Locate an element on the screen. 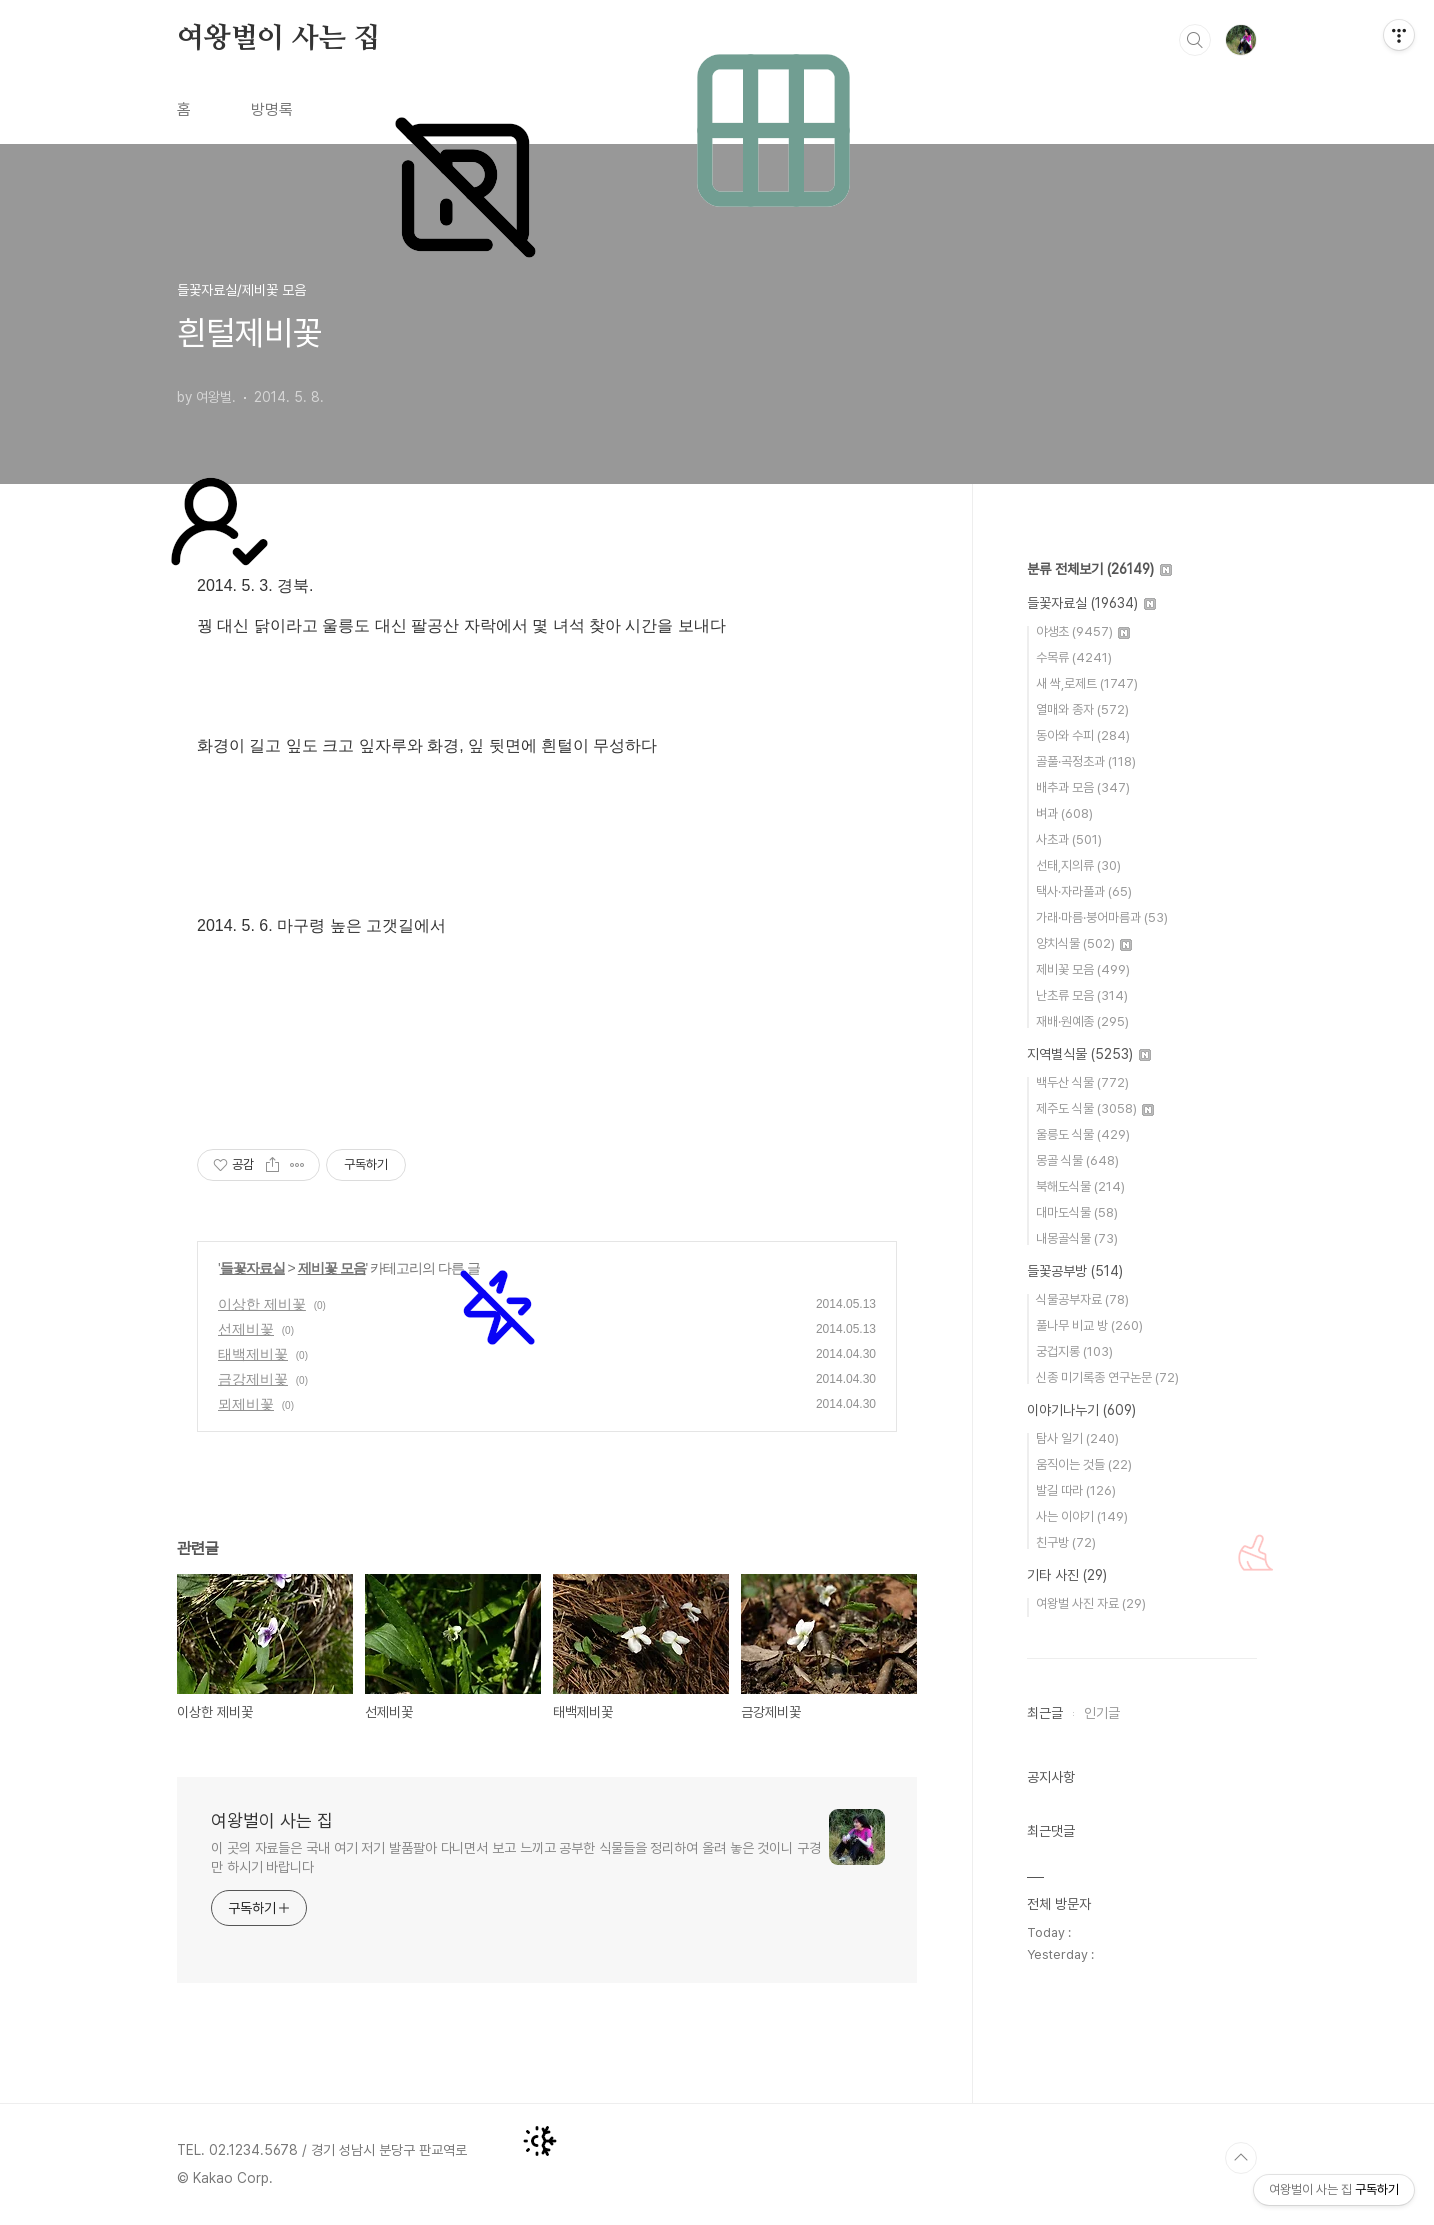 Image resolution: width=1434 pixels, height=2225 pixels. clear or clean up data is located at coordinates (1255, 1554).